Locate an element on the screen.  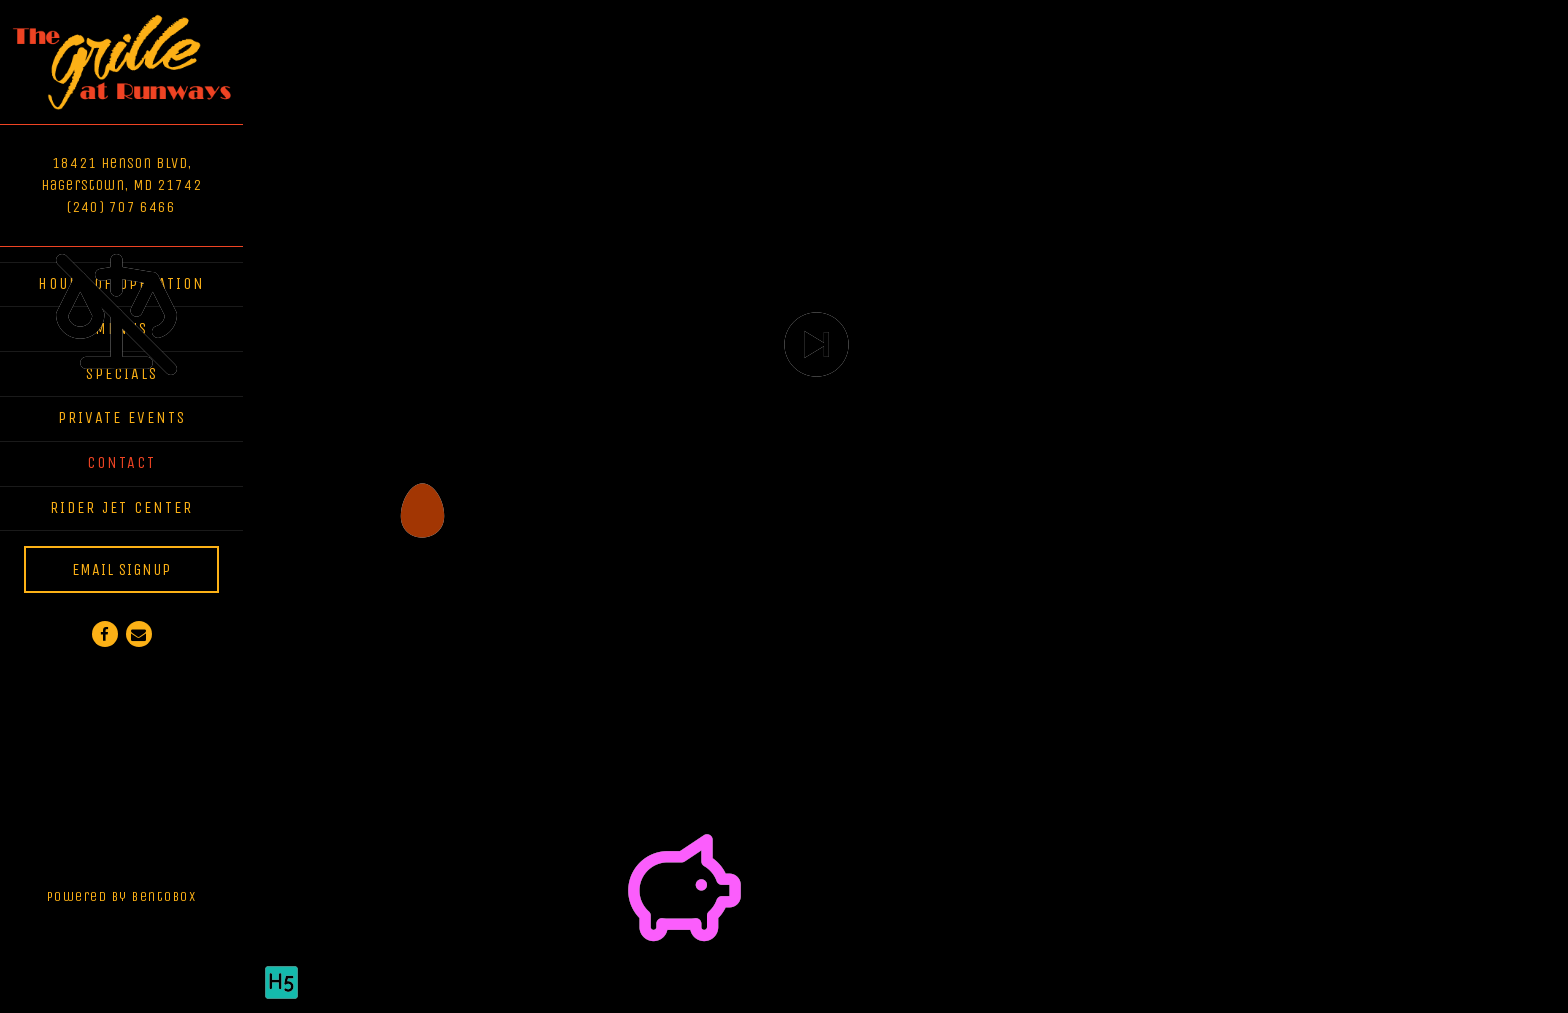
access savings or piggy bank feature is located at coordinates (684, 890).